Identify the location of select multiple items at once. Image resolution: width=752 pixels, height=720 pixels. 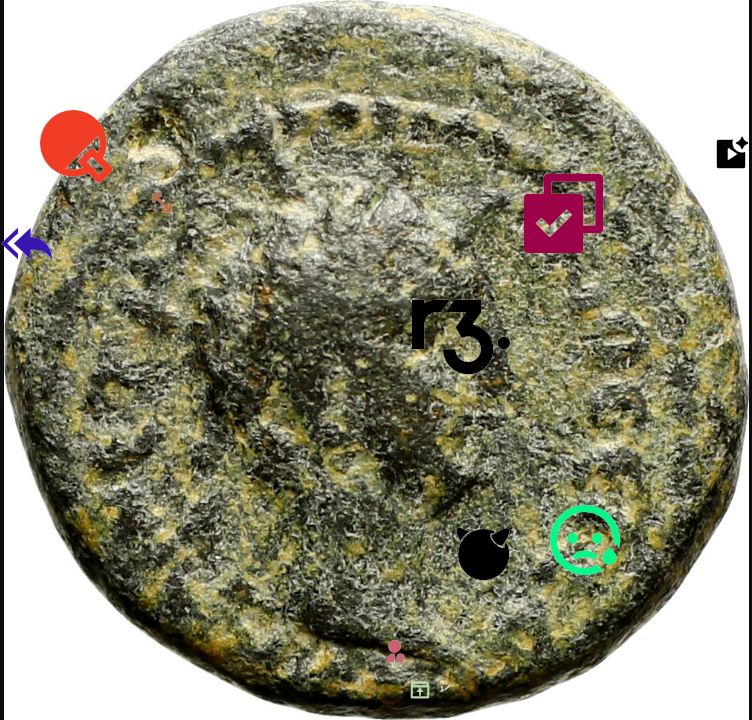
(563, 213).